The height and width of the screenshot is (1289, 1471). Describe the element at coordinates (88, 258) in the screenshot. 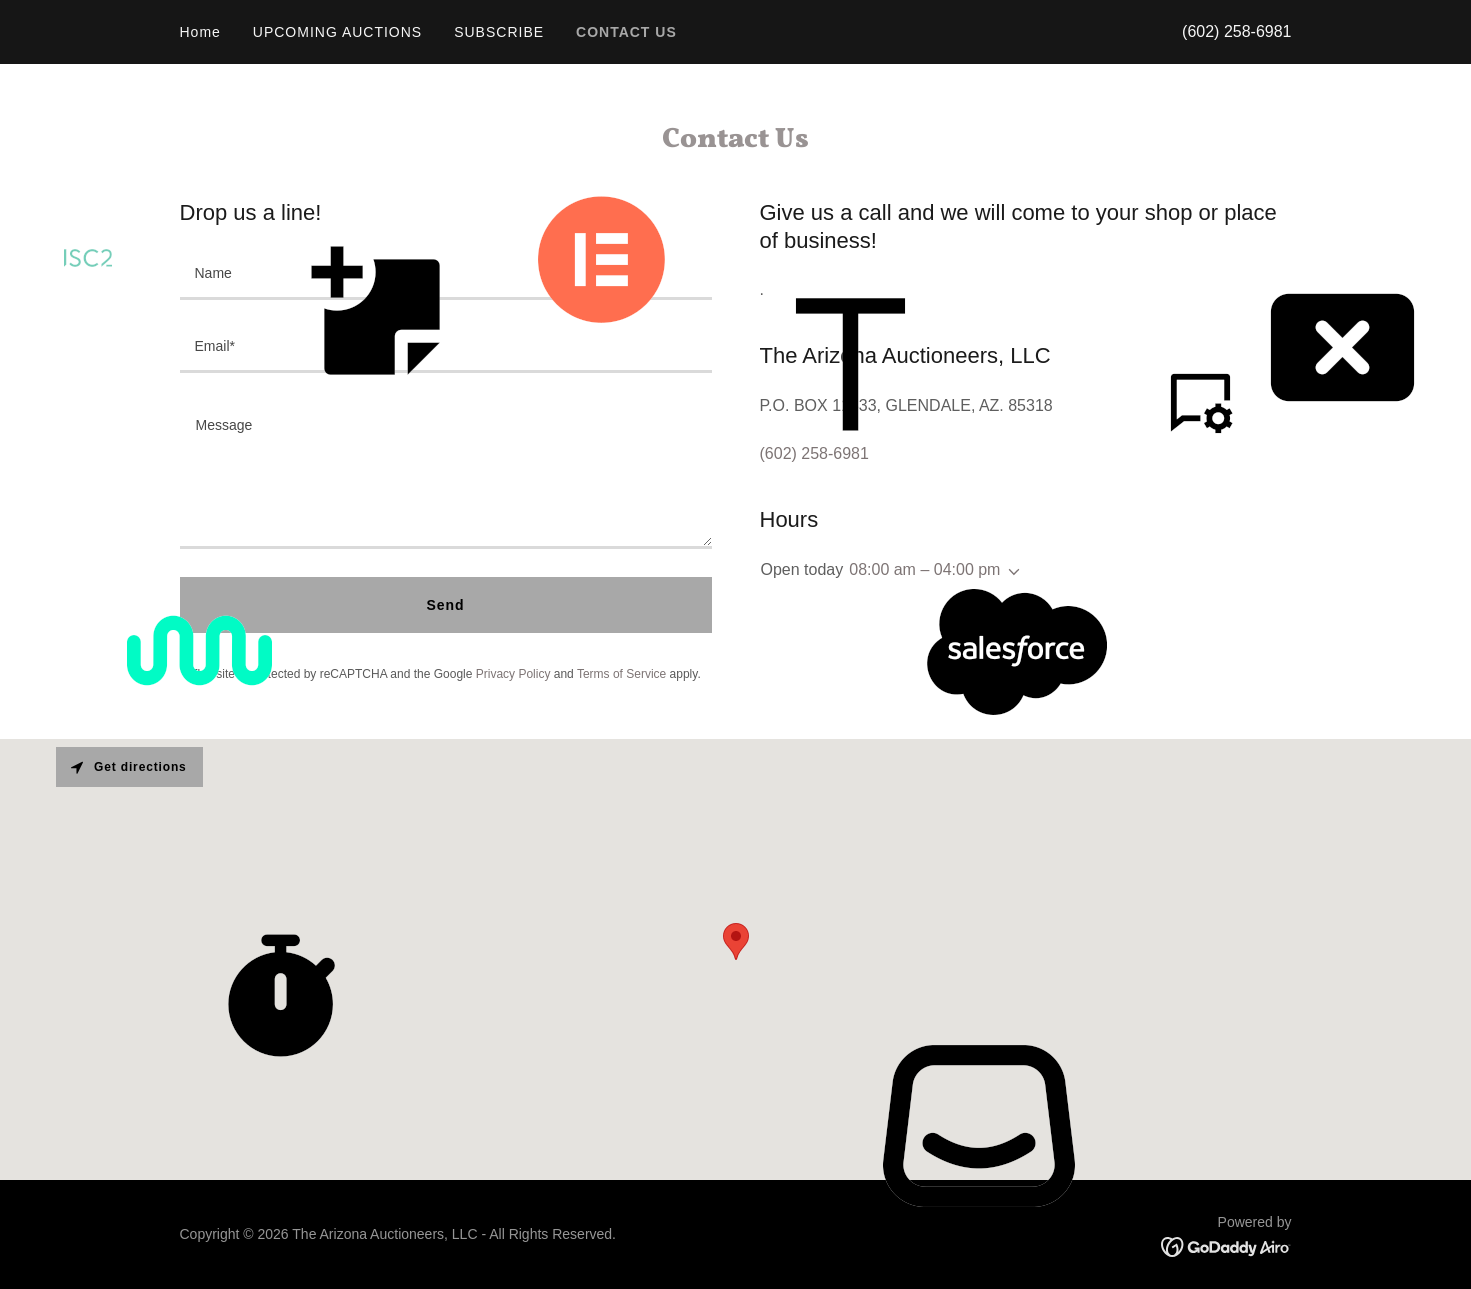

I see `ISC² official logo` at that location.